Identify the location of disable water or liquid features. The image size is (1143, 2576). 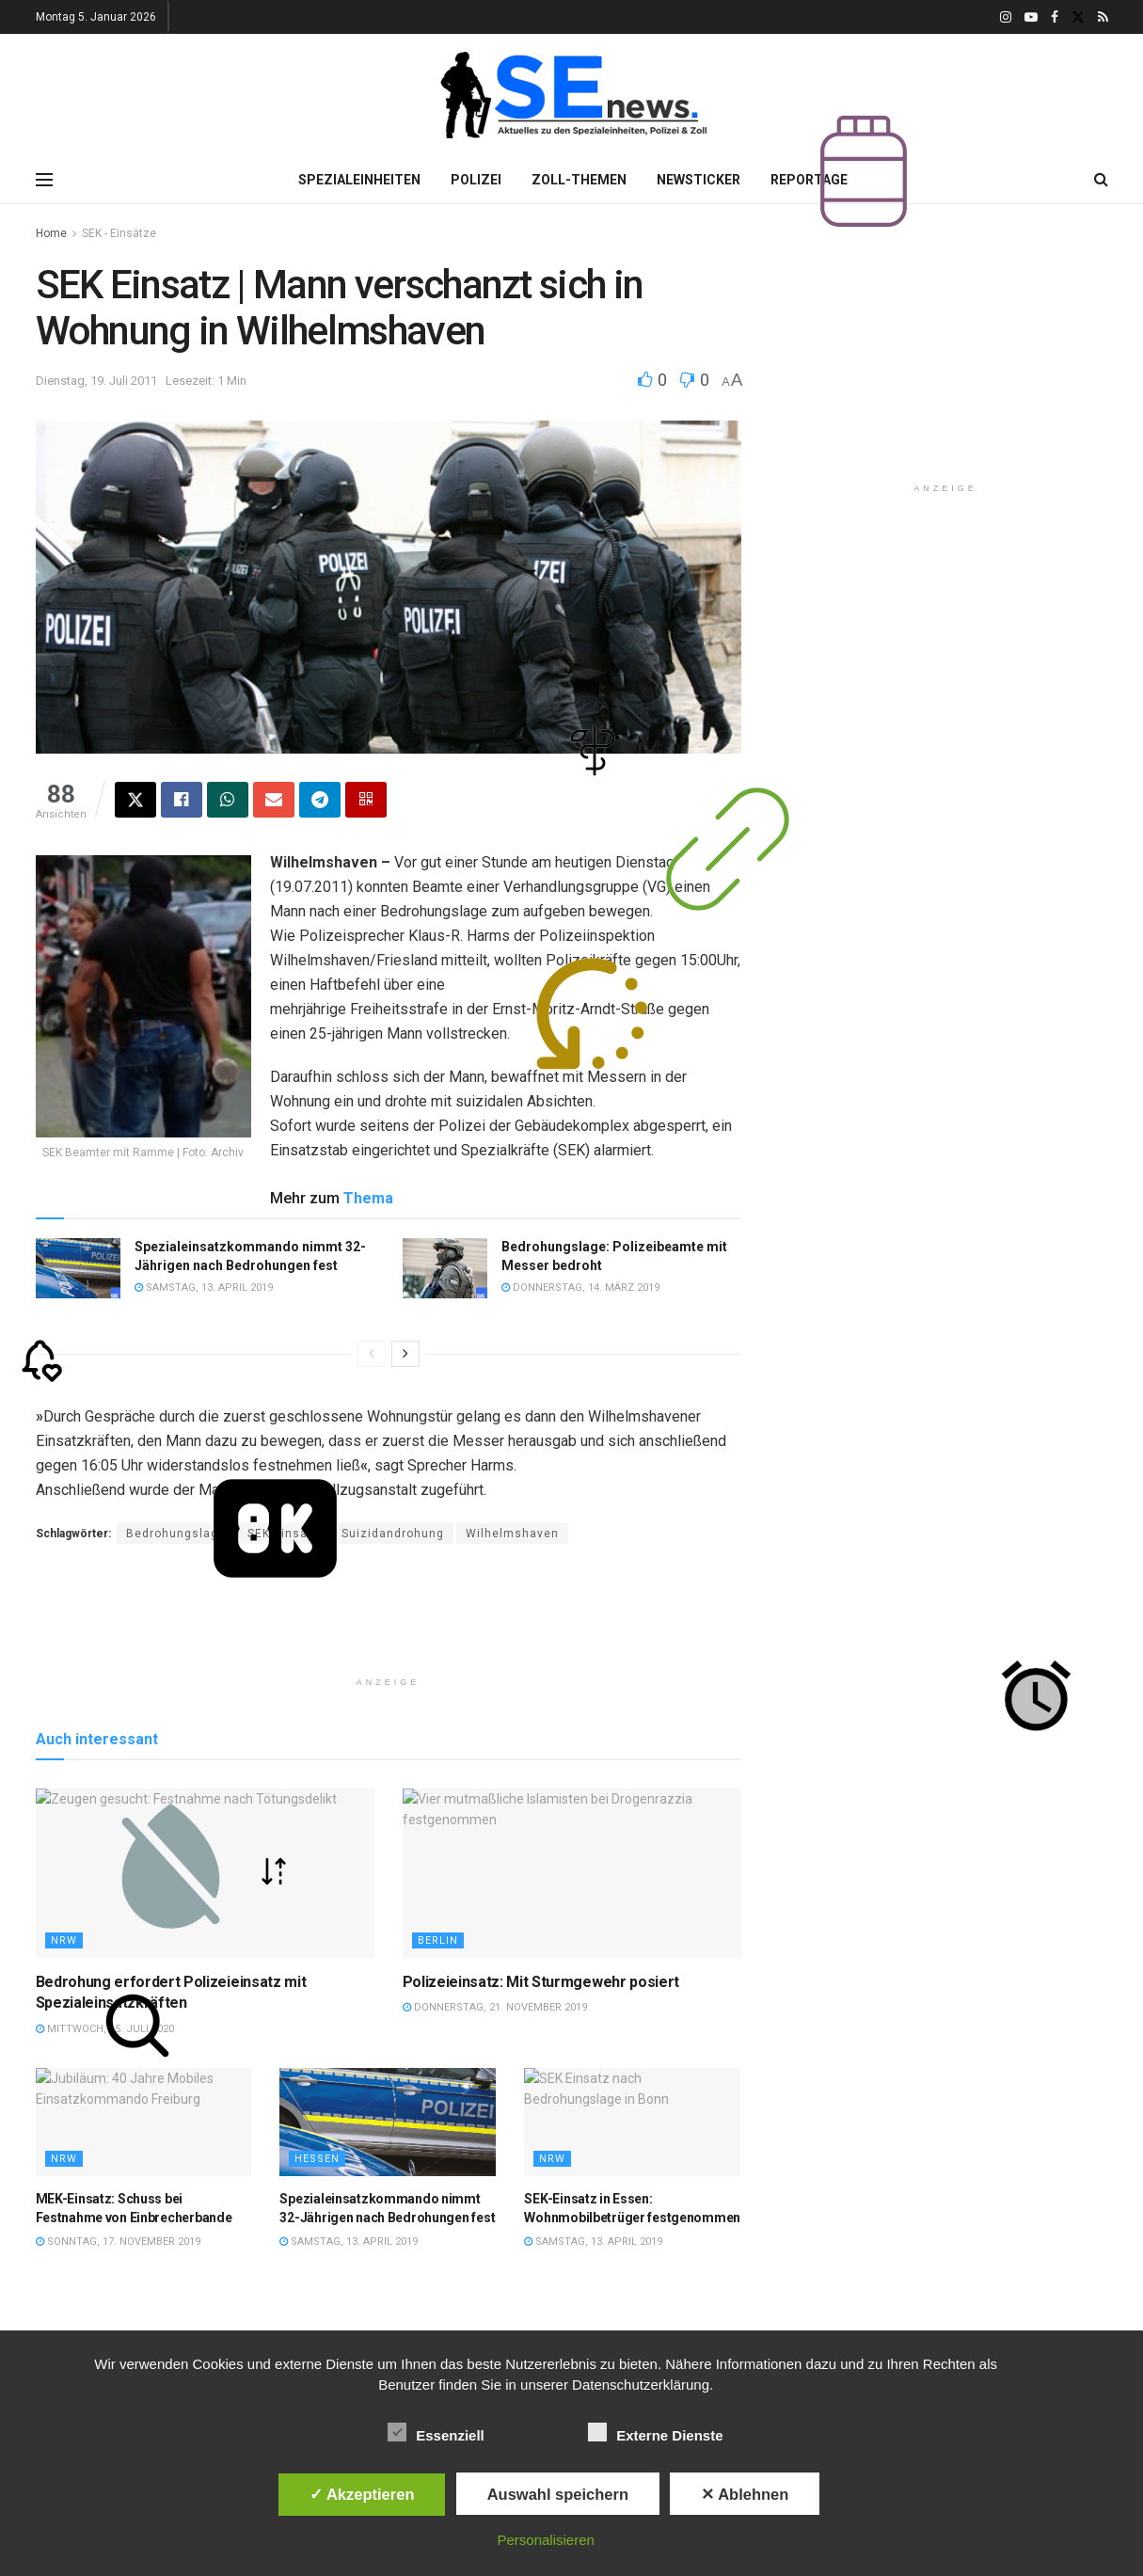
(170, 1870).